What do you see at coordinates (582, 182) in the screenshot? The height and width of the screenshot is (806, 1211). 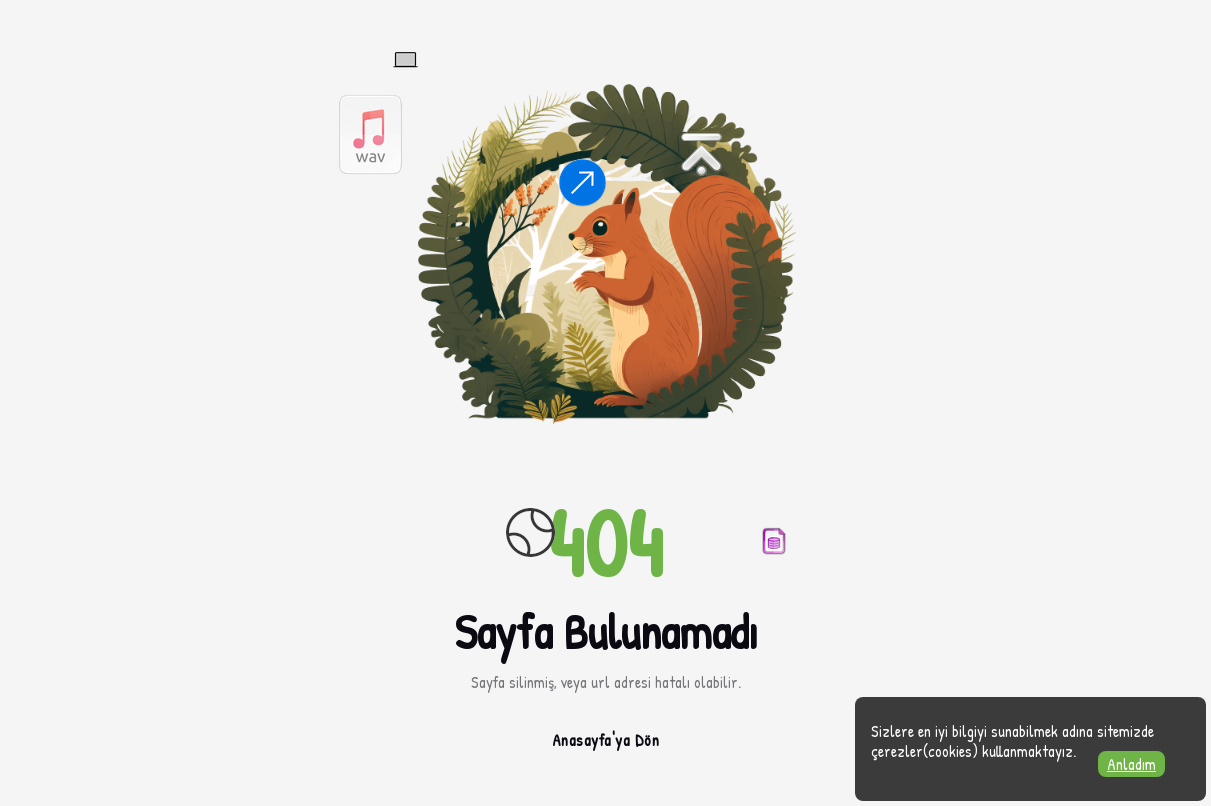 I see `indicates a symbolic link or shortcut to another file` at bounding box center [582, 182].